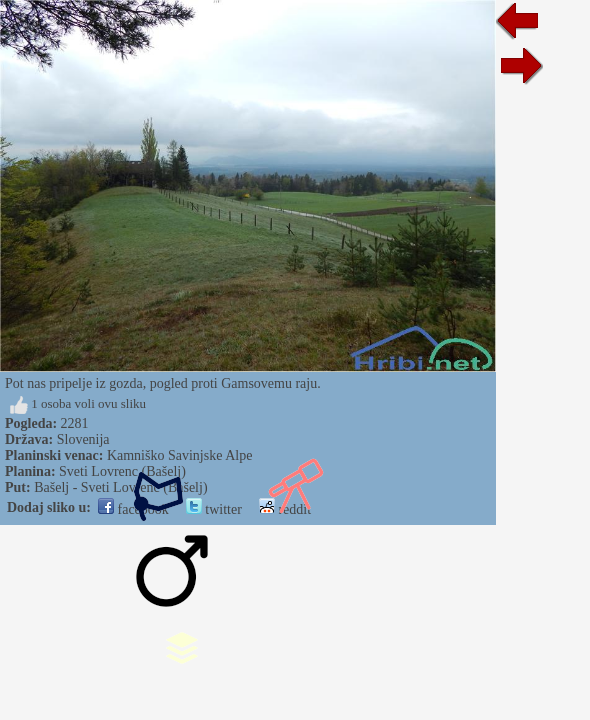  Describe the element at coordinates (172, 571) in the screenshot. I see `select male gender option` at that location.